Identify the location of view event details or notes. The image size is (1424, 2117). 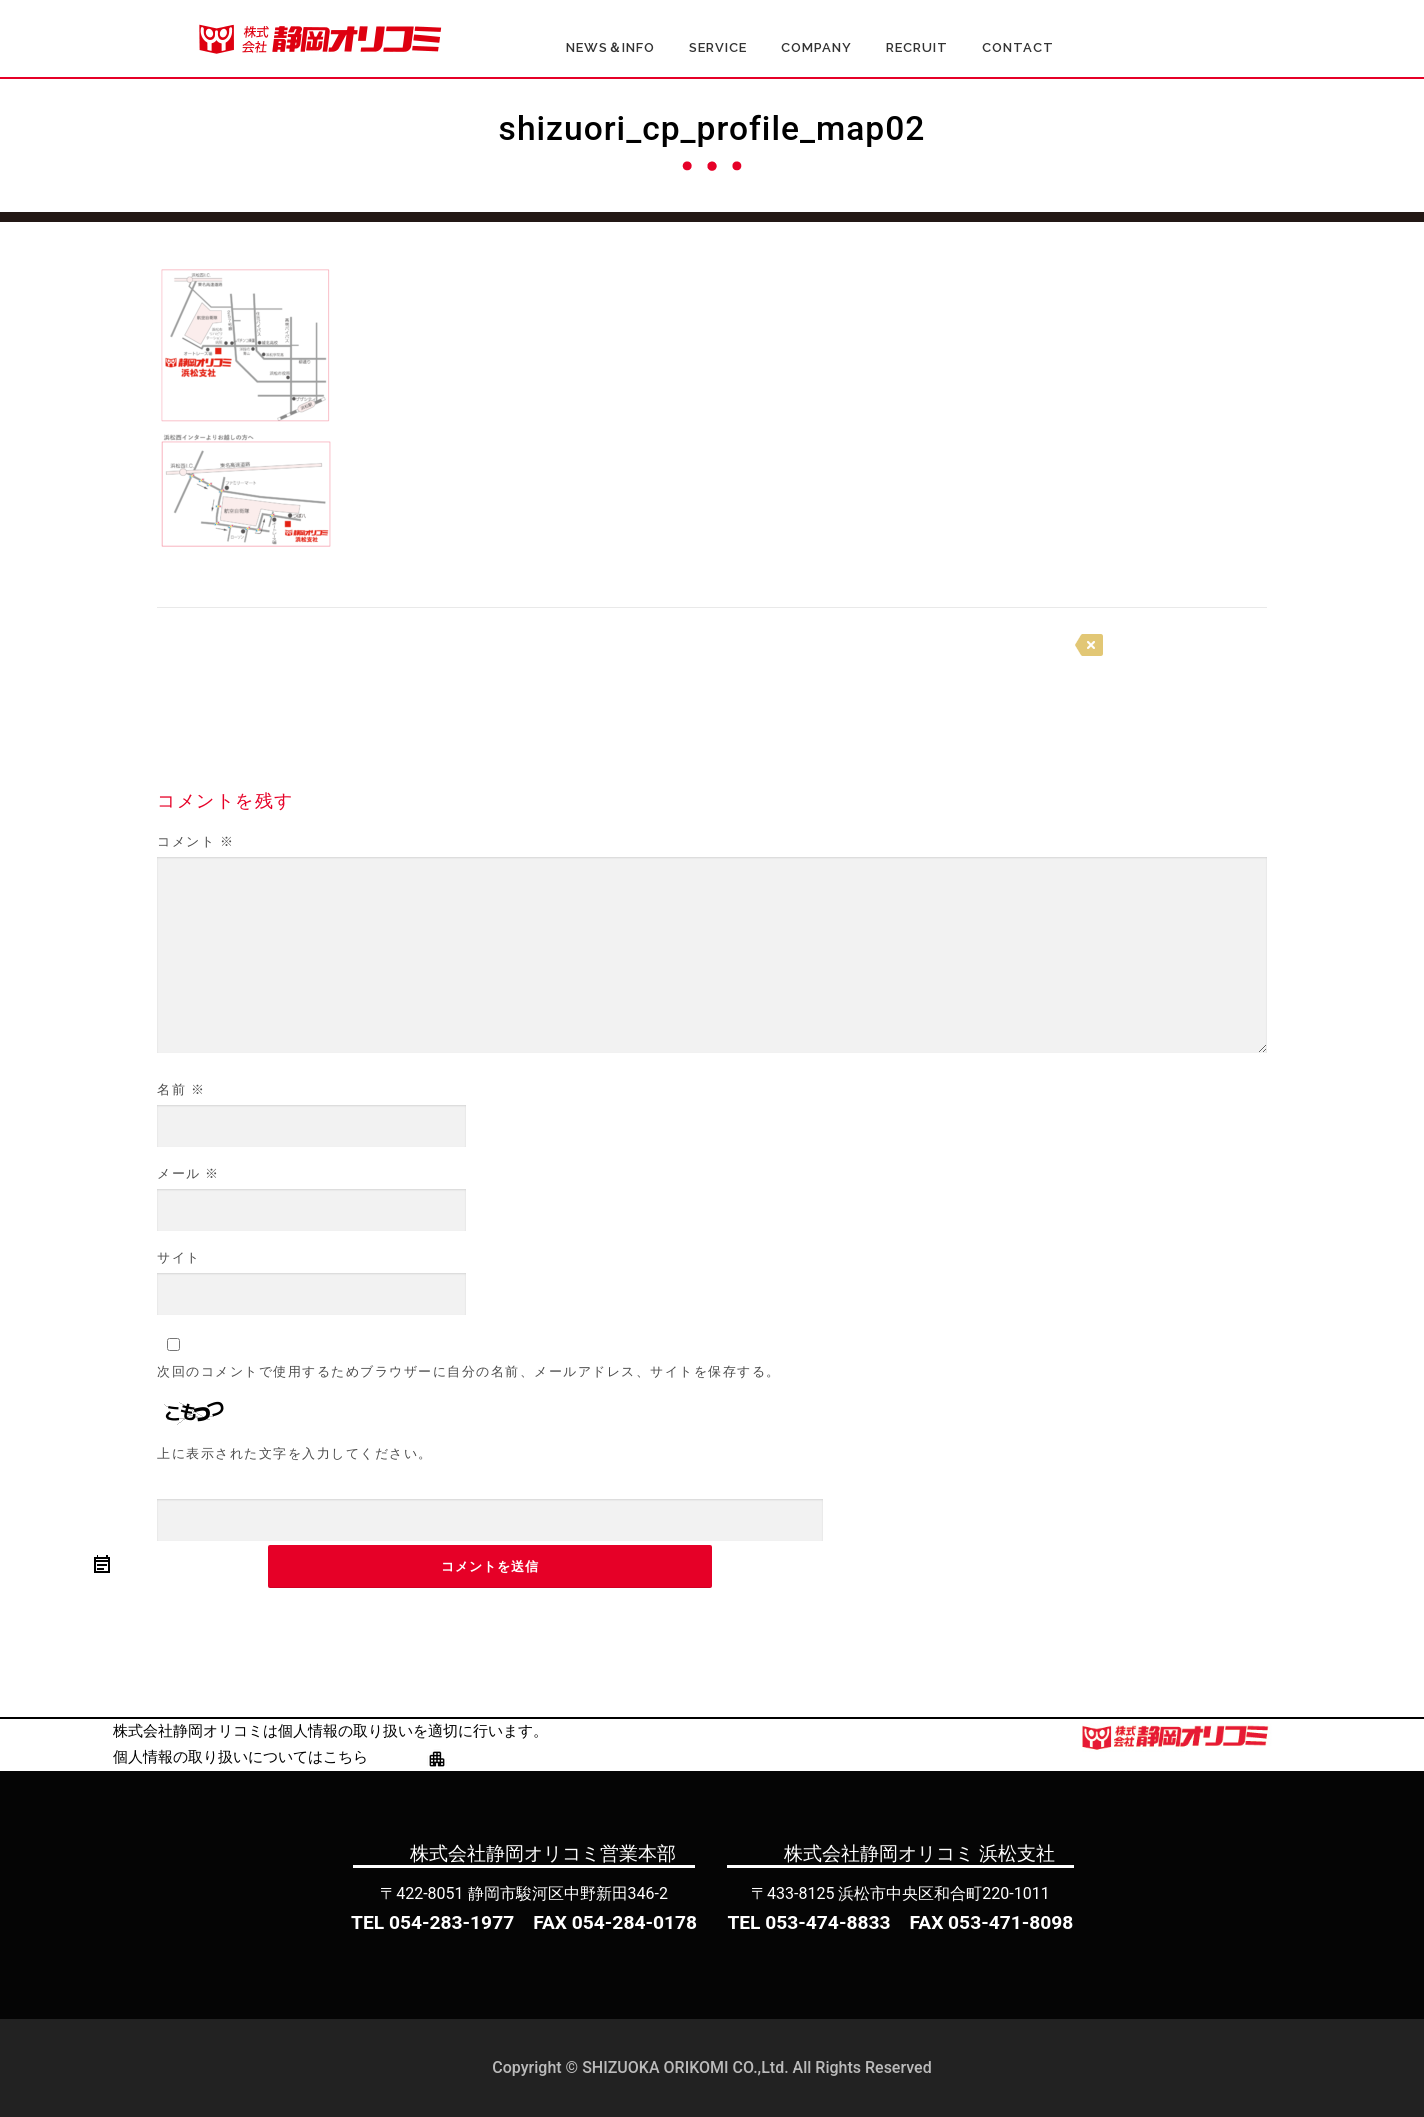
(102, 1565).